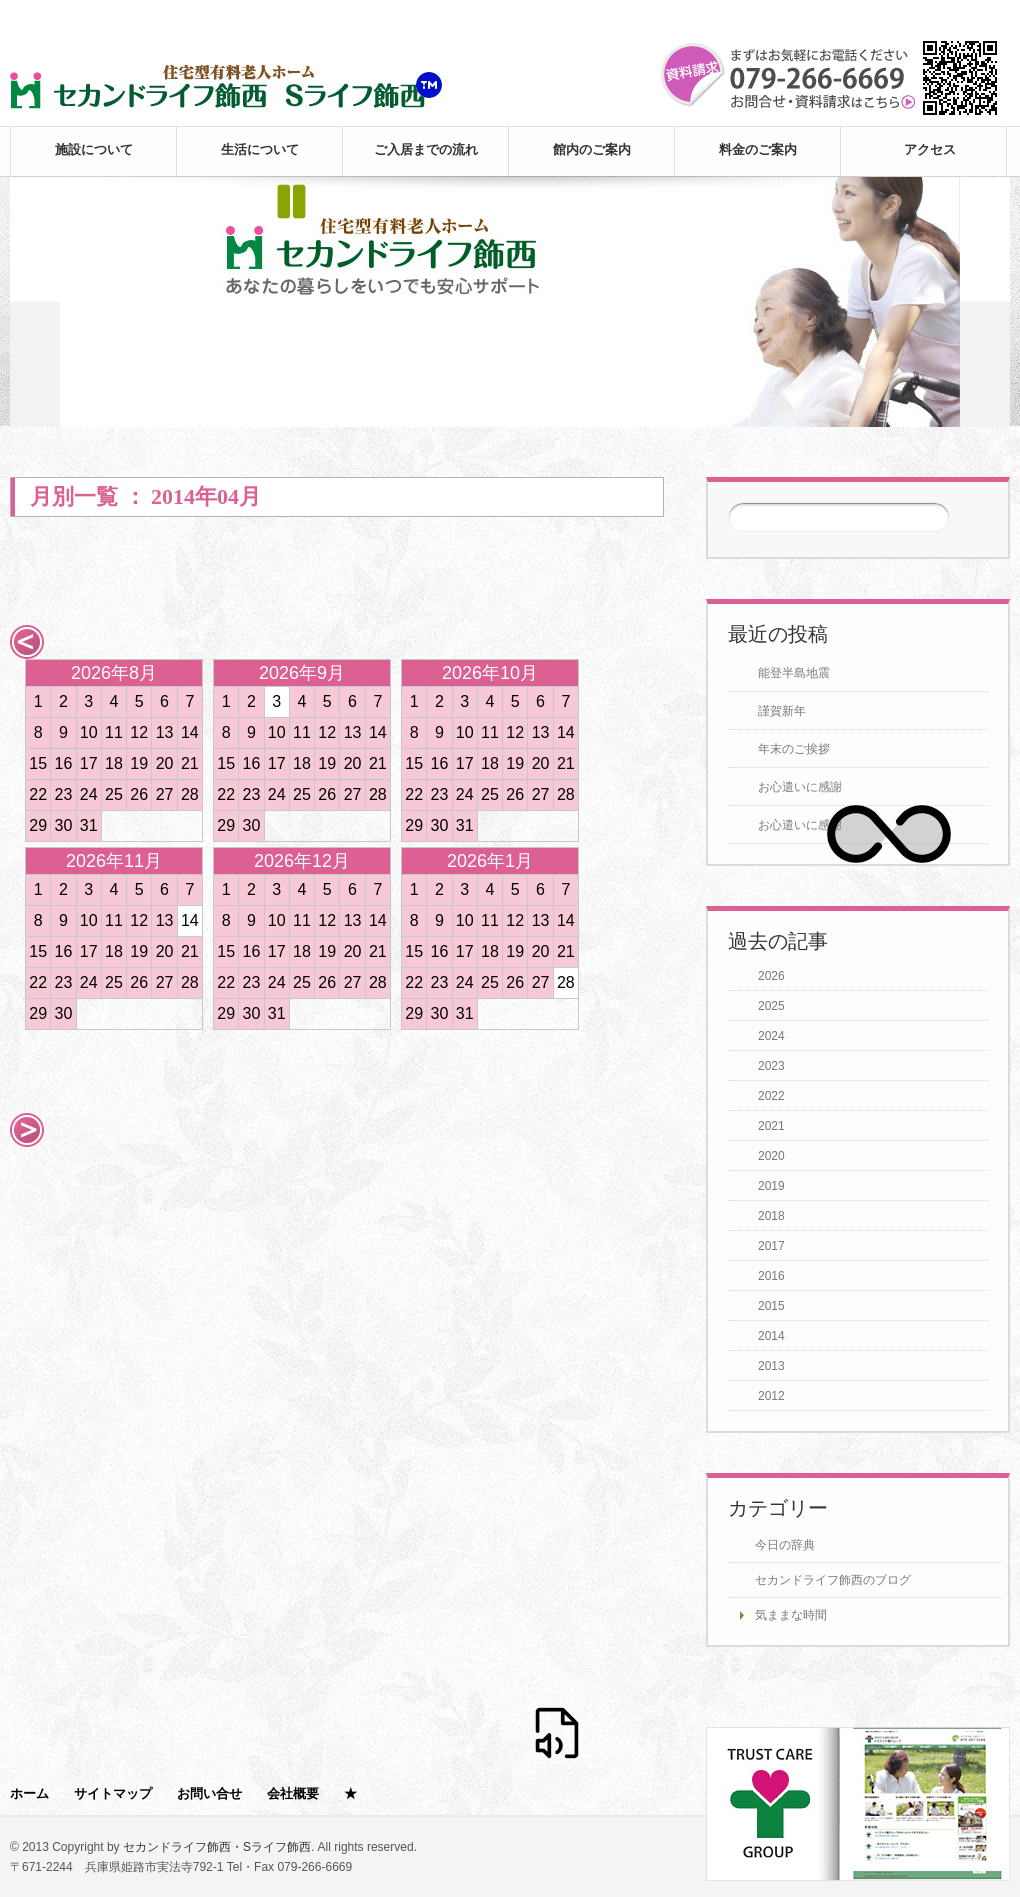  What do you see at coordinates (291, 201) in the screenshot?
I see `switch to column view layout` at bounding box center [291, 201].